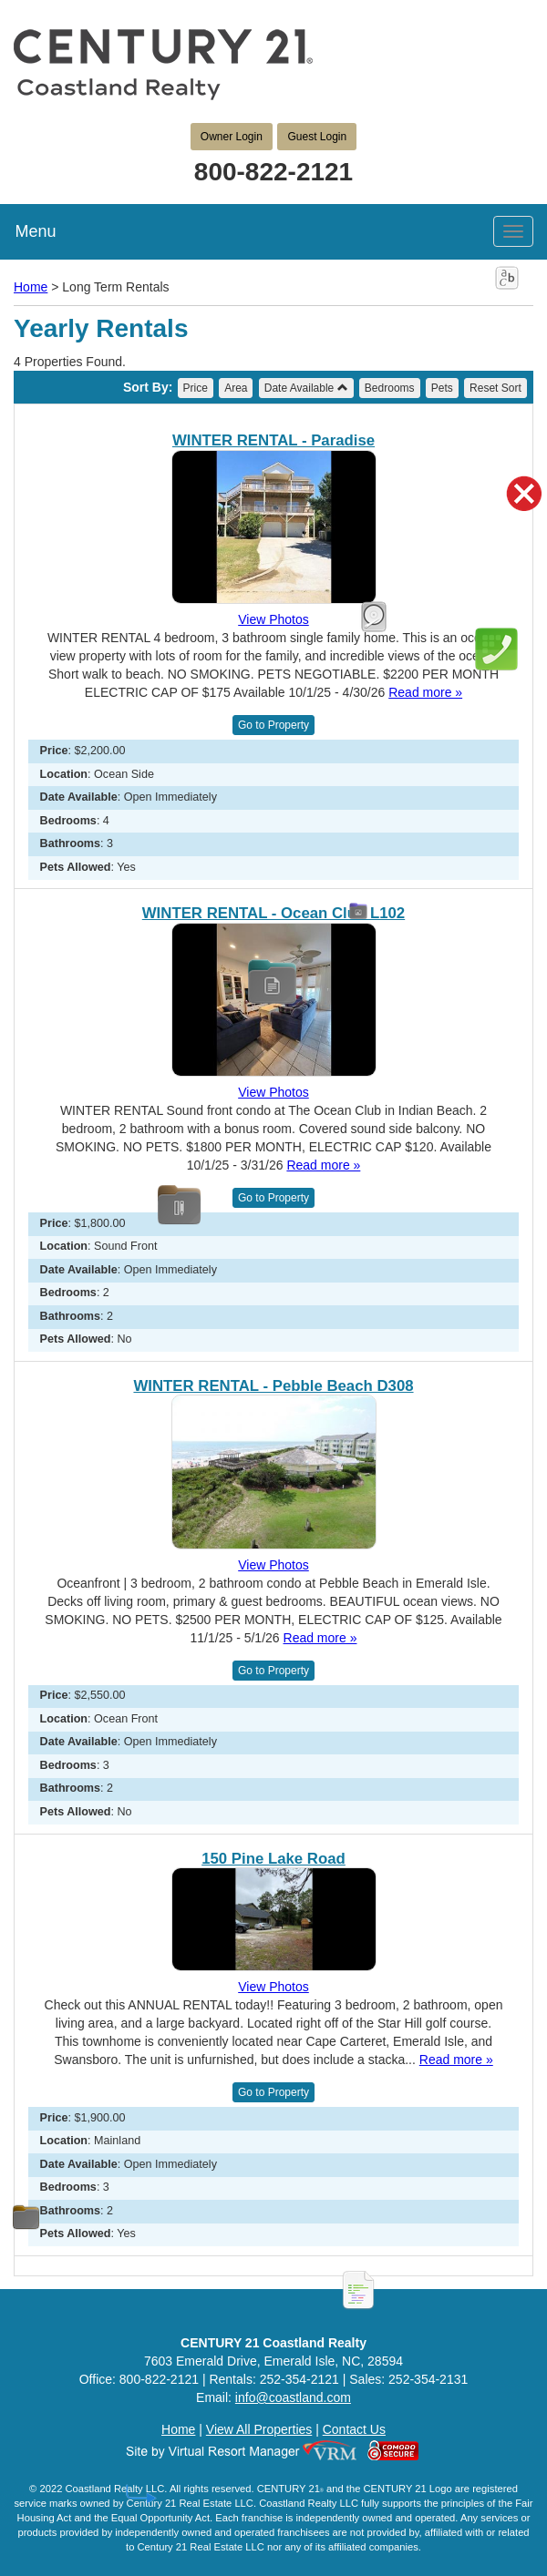 The width and height of the screenshot is (547, 2576). Describe the element at coordinates (374, 617) in the screenshot. I see `open the disk management utility` at that location.